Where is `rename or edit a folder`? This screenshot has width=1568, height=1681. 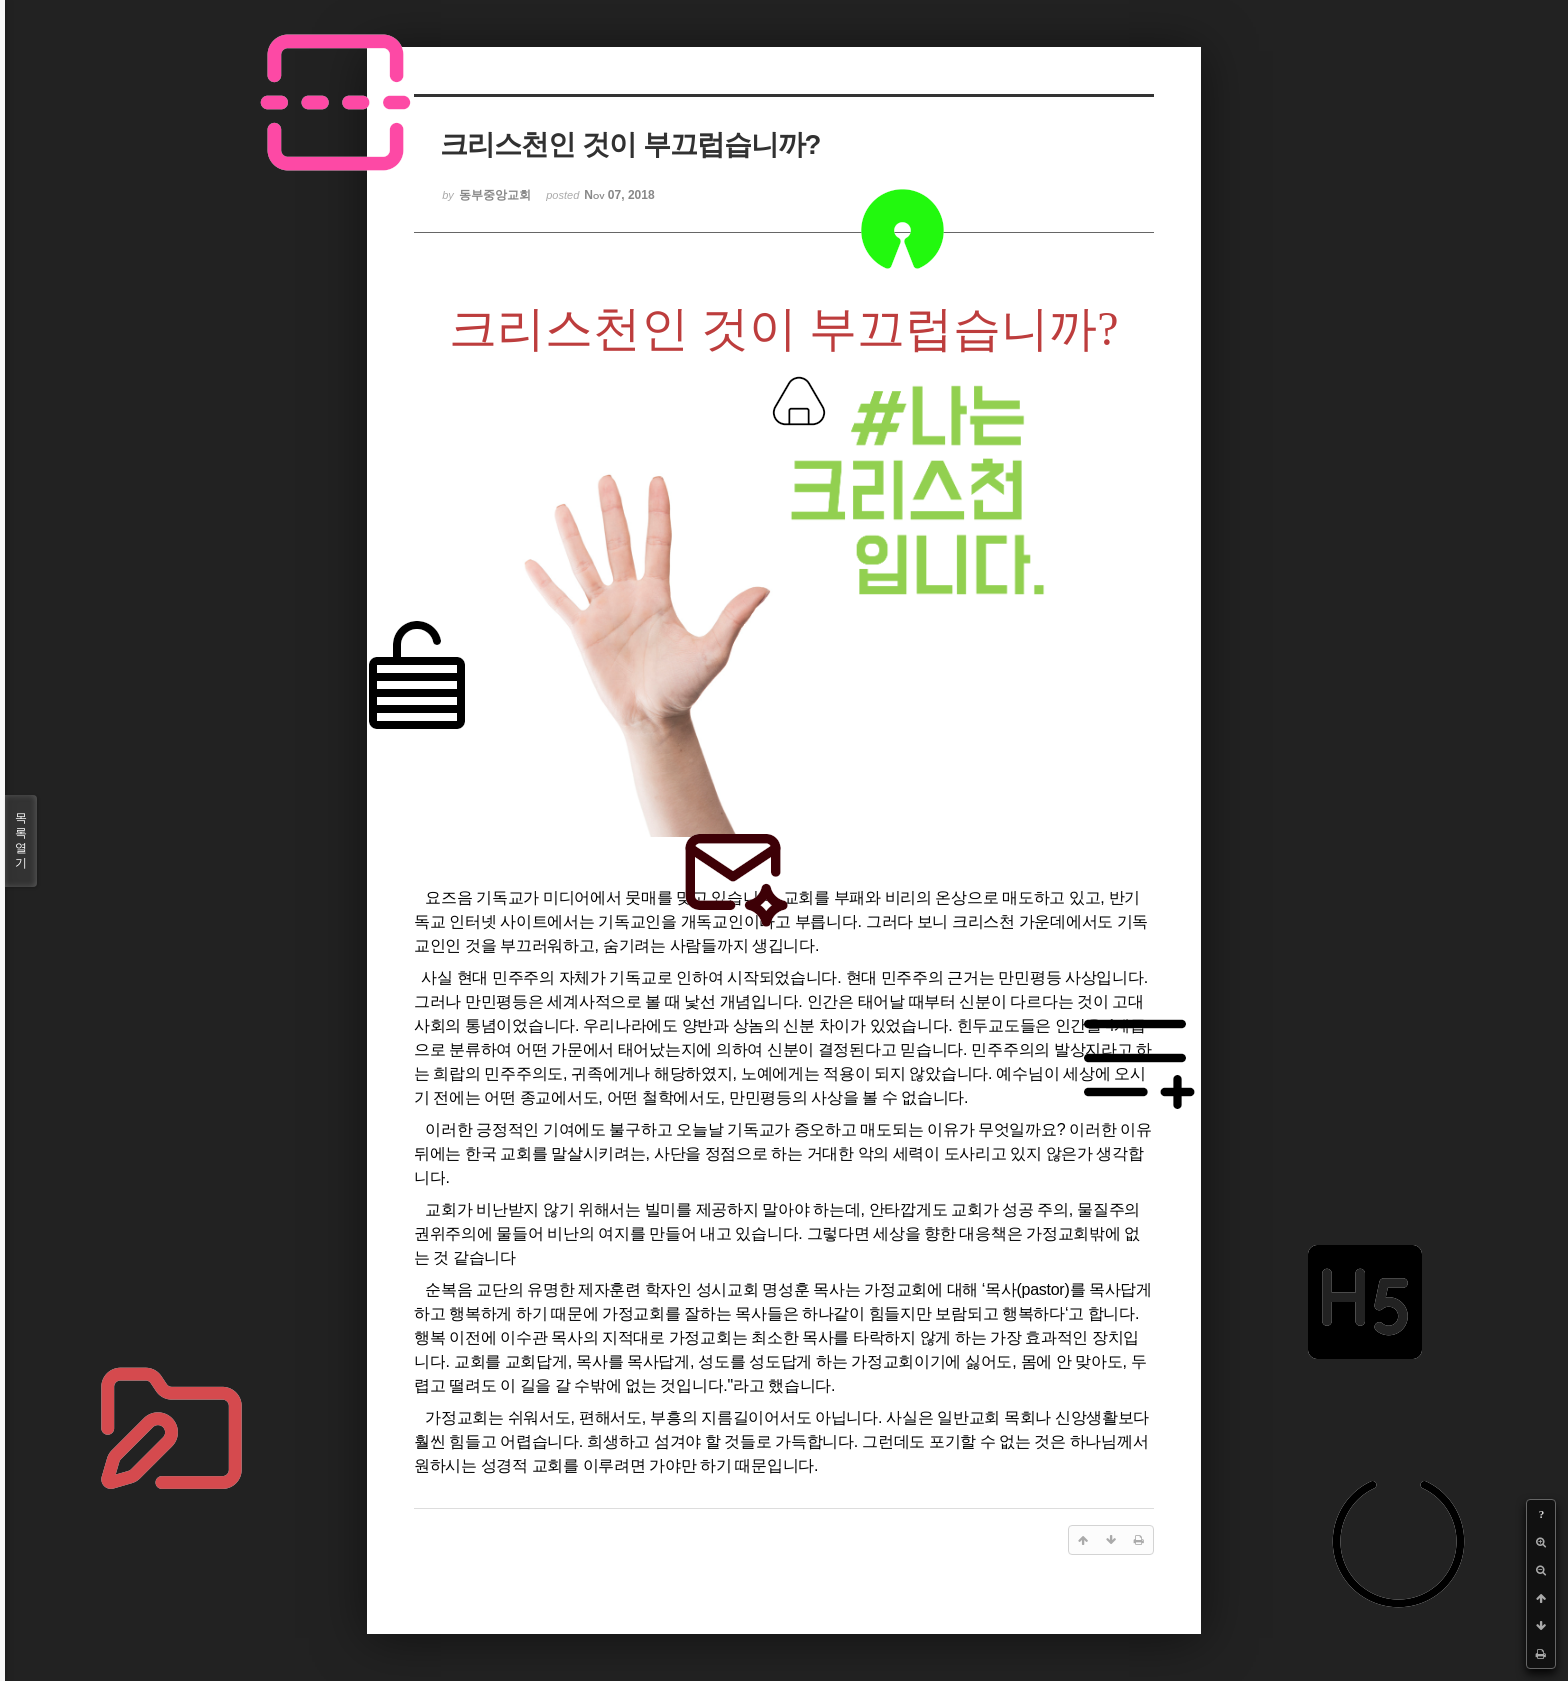
rename or edit a folder is located at coordinates (171, 1431).